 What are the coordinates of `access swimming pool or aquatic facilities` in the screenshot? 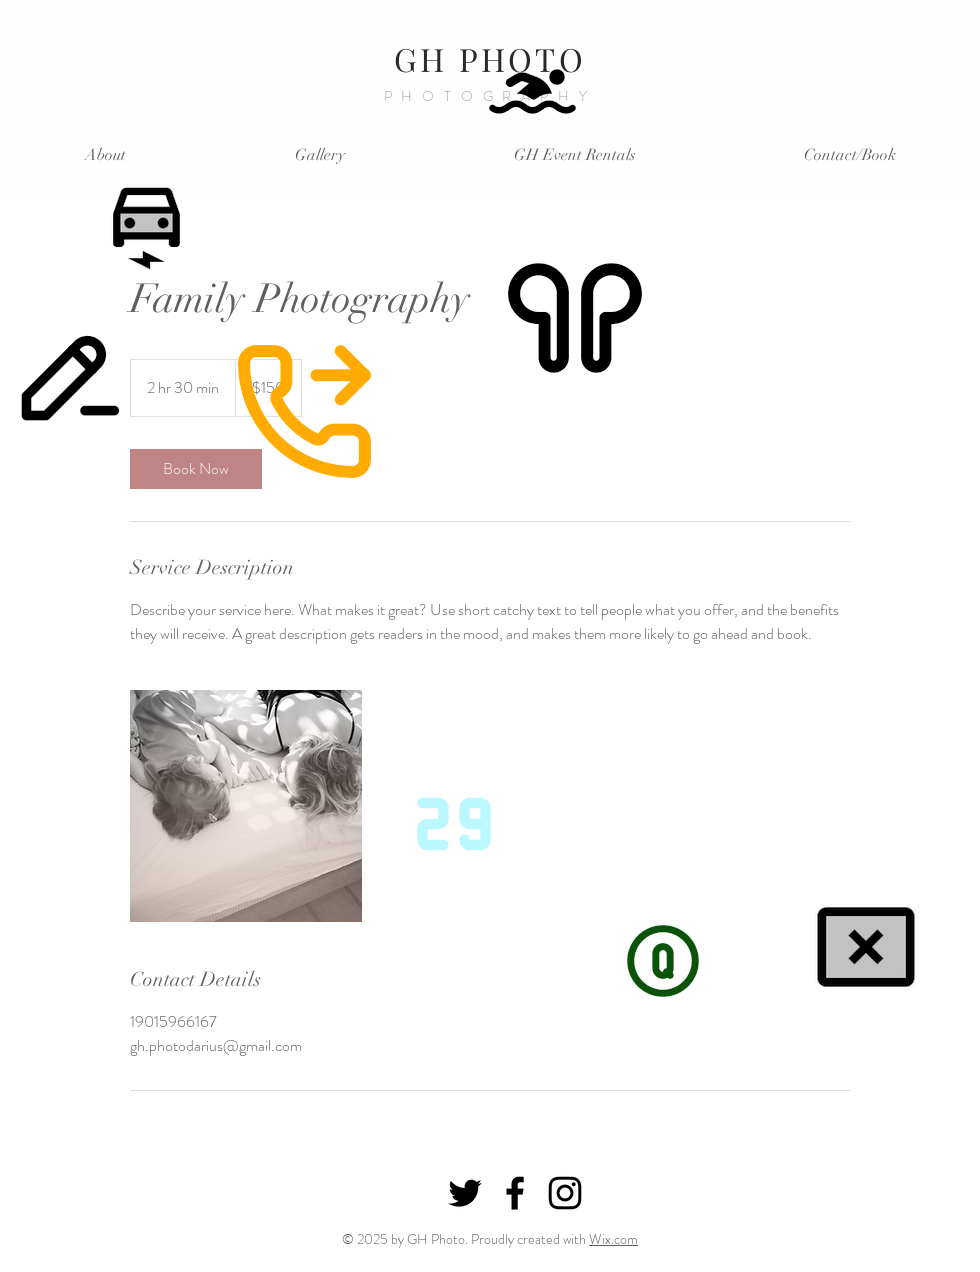 It's located at (532, 91).